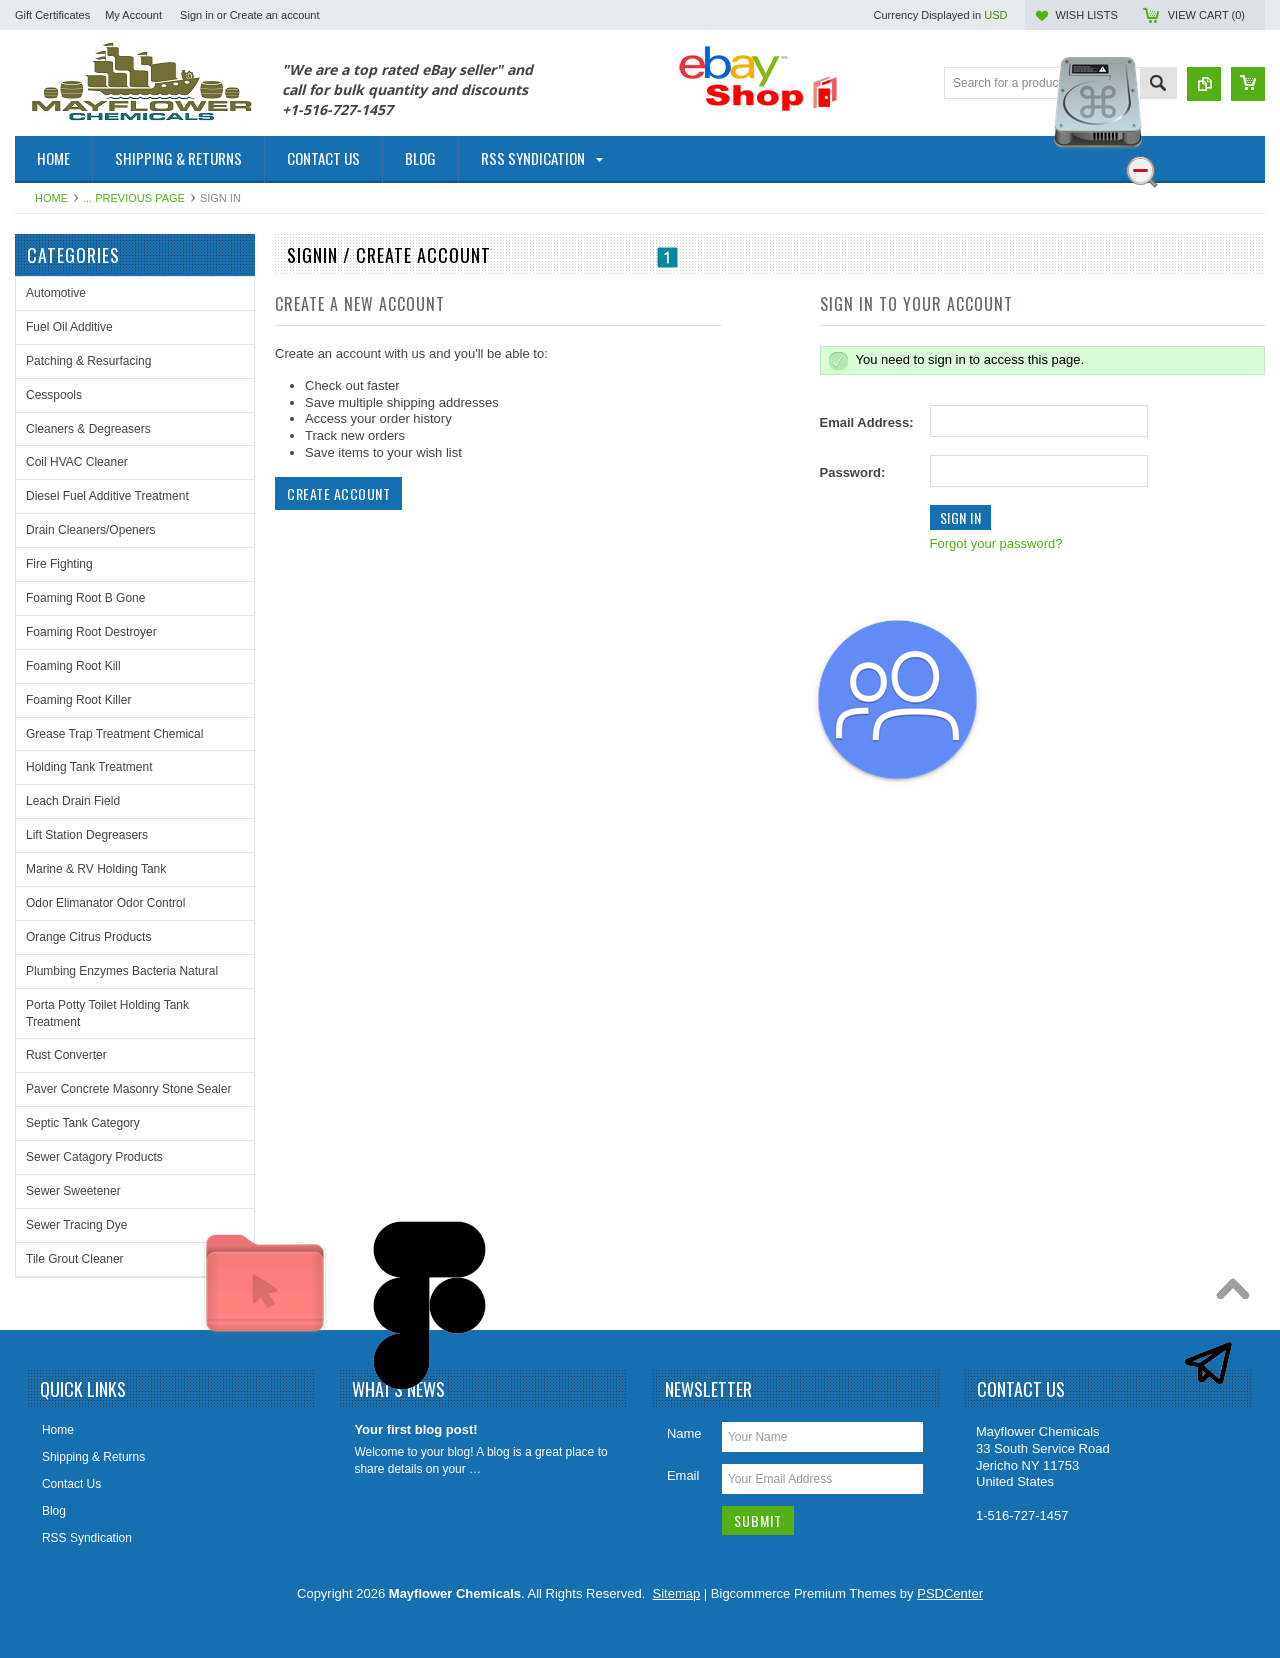 Image resolution: width=1280 pixels, height=1658 pixels. I want to click on open krusader file manager with root privileges, so click(265, 1283).